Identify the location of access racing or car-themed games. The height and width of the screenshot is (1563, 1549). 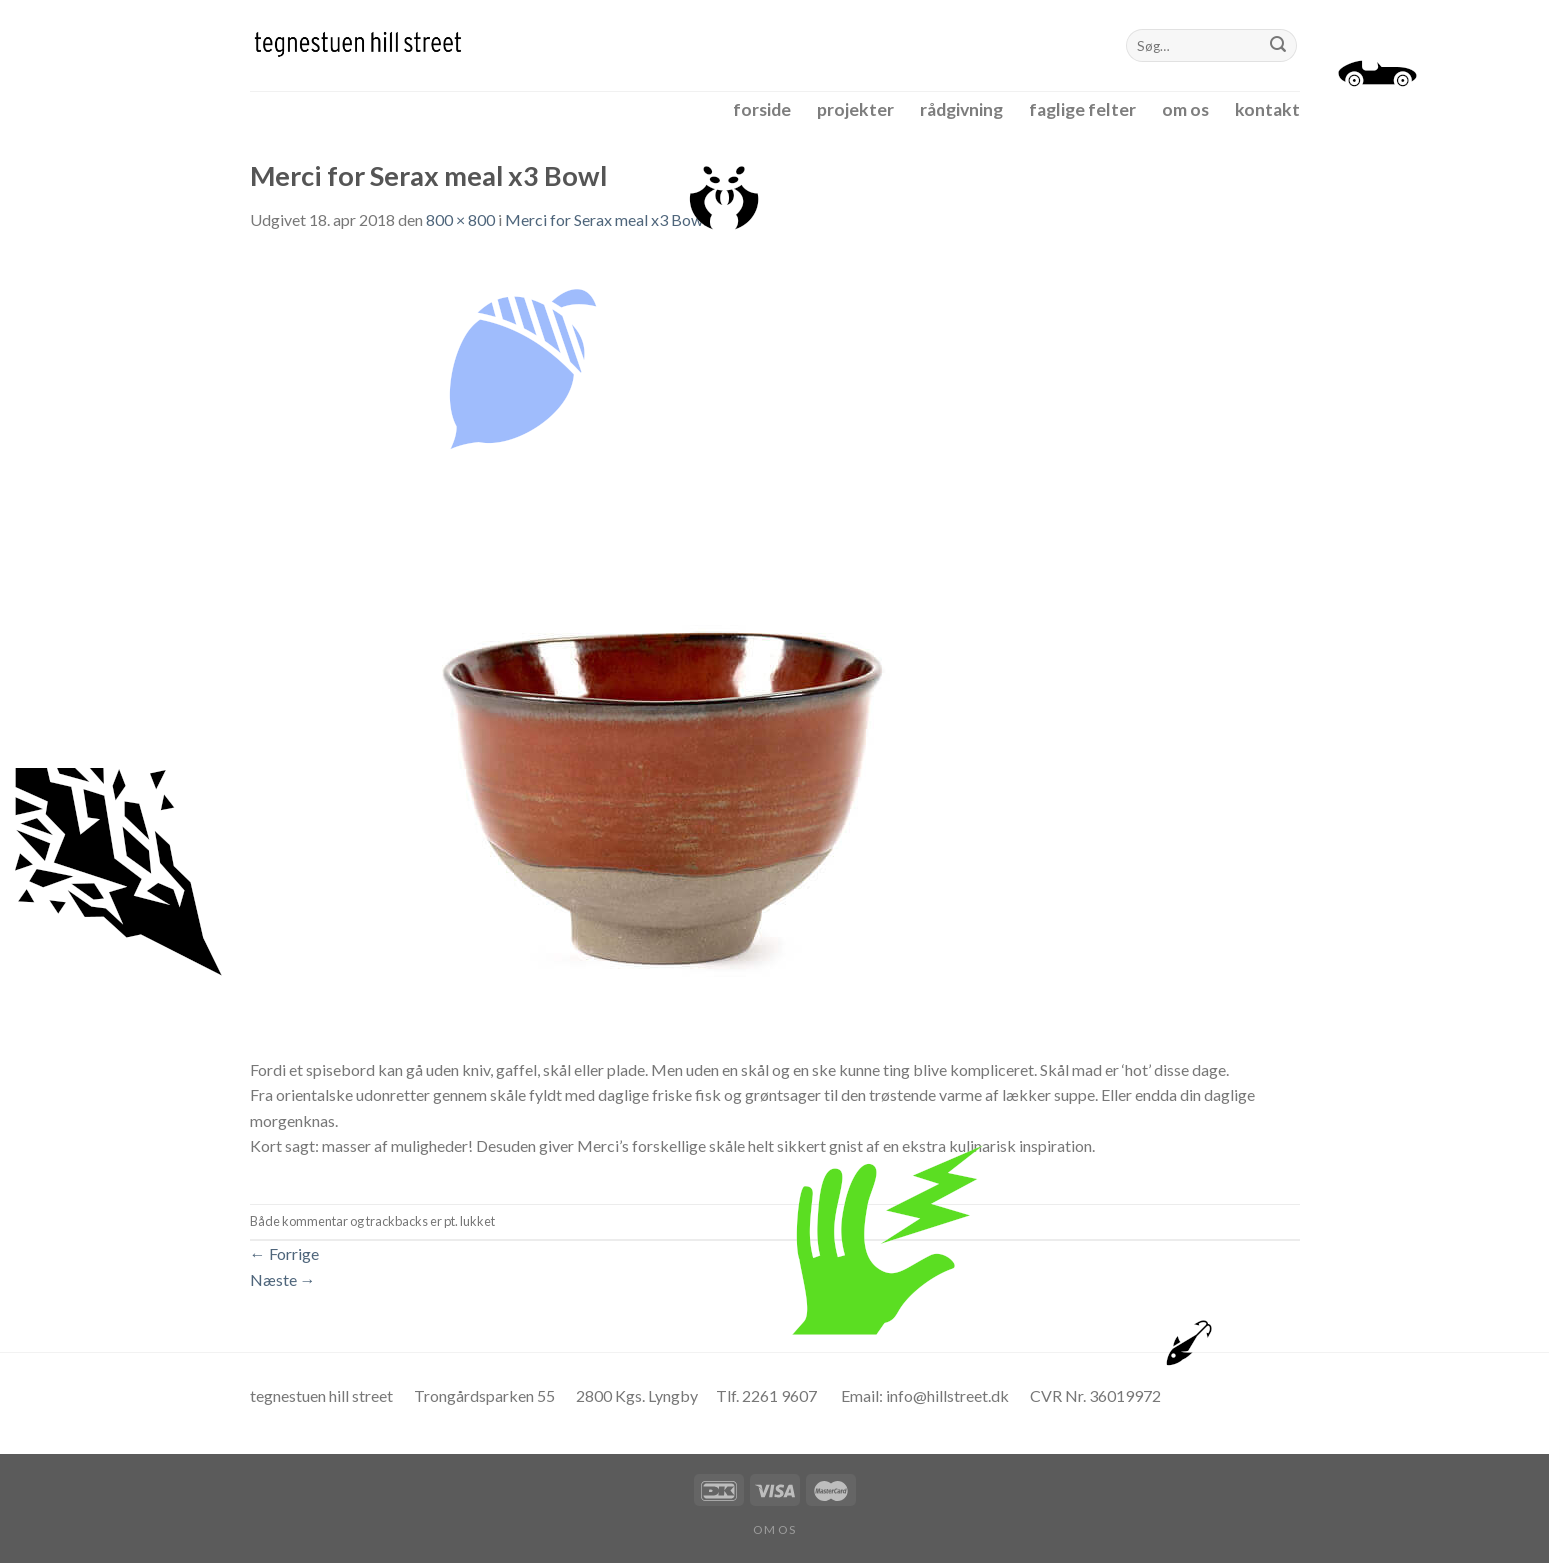
(1377, 73).